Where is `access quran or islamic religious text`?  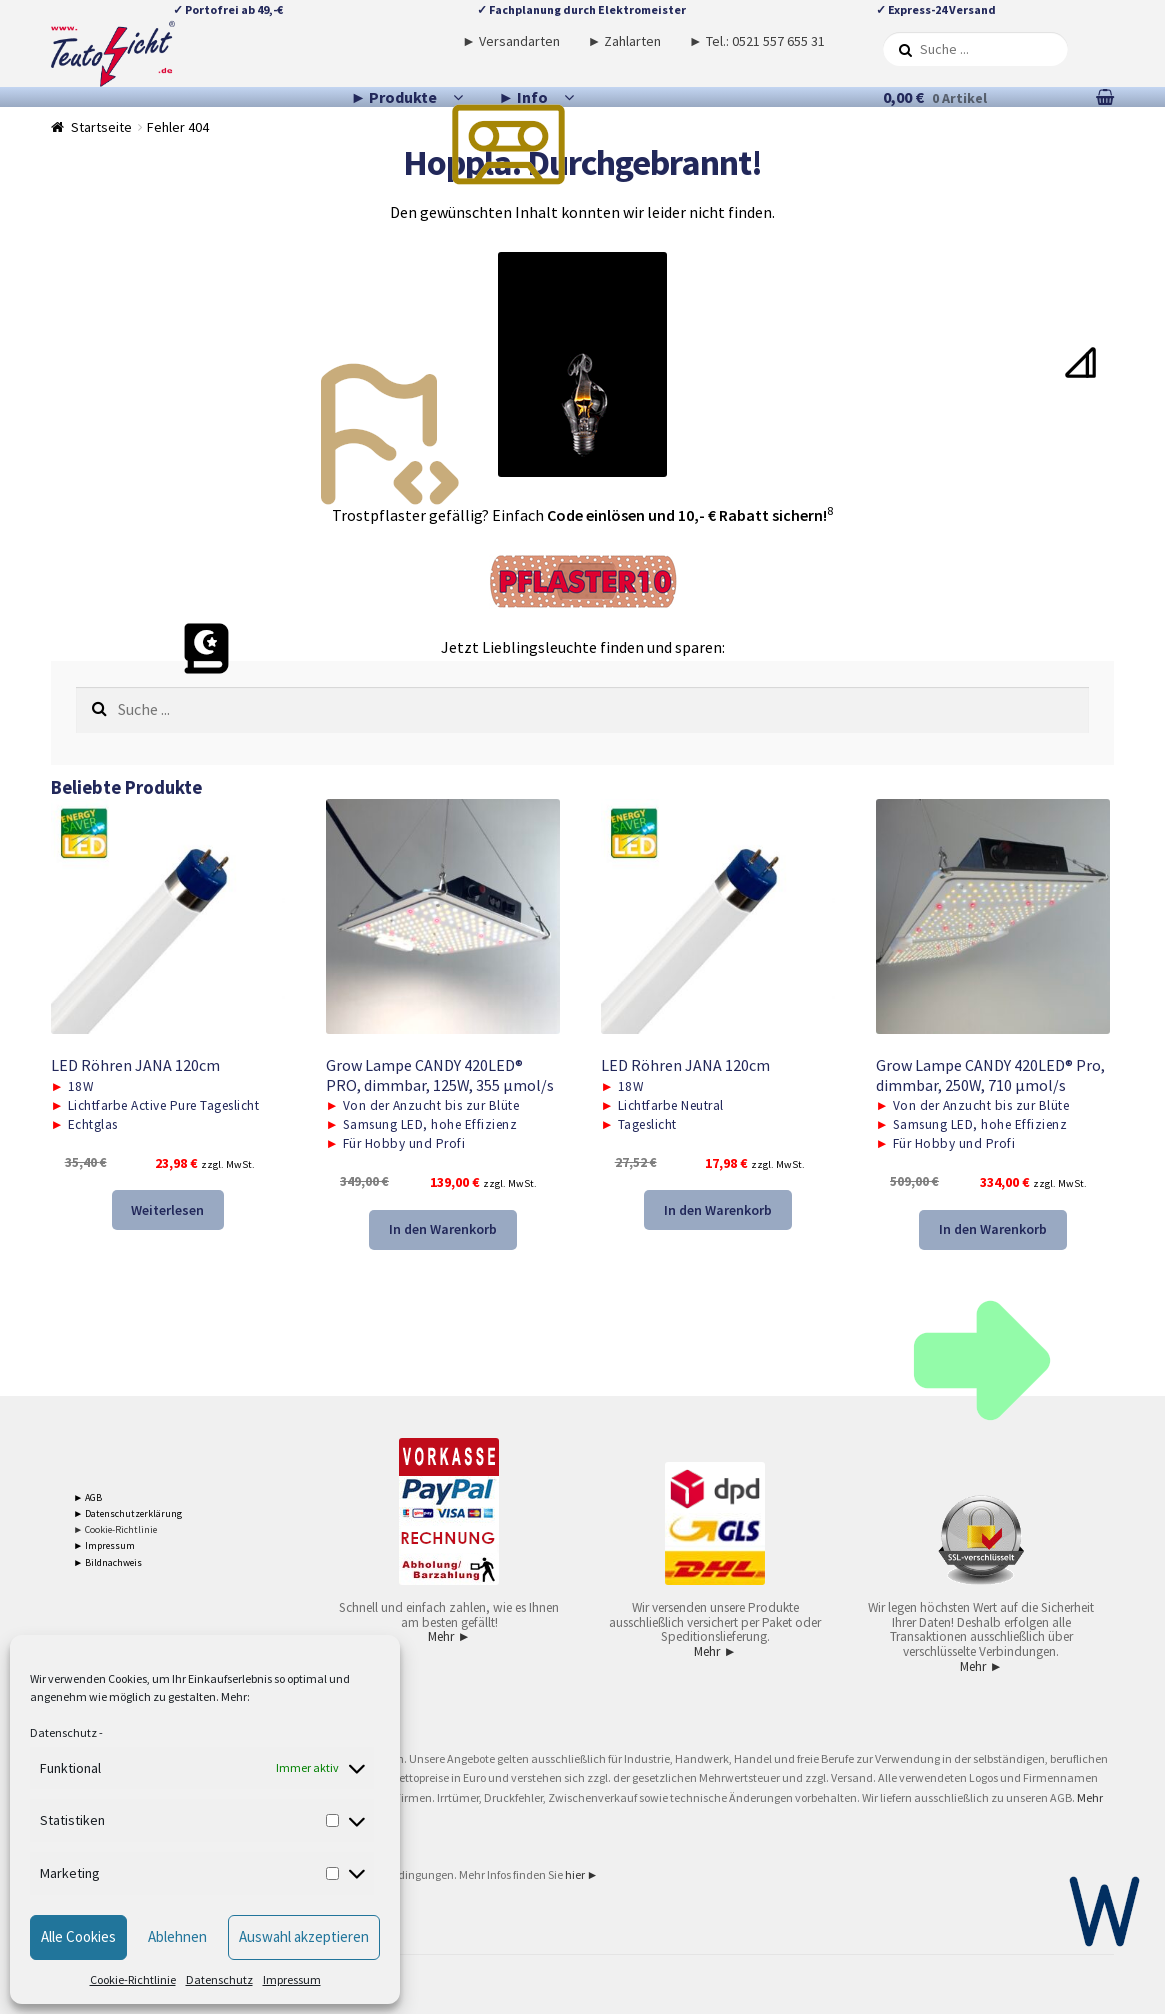
access quran or islamic religious text is located at coordinates (206, 648).